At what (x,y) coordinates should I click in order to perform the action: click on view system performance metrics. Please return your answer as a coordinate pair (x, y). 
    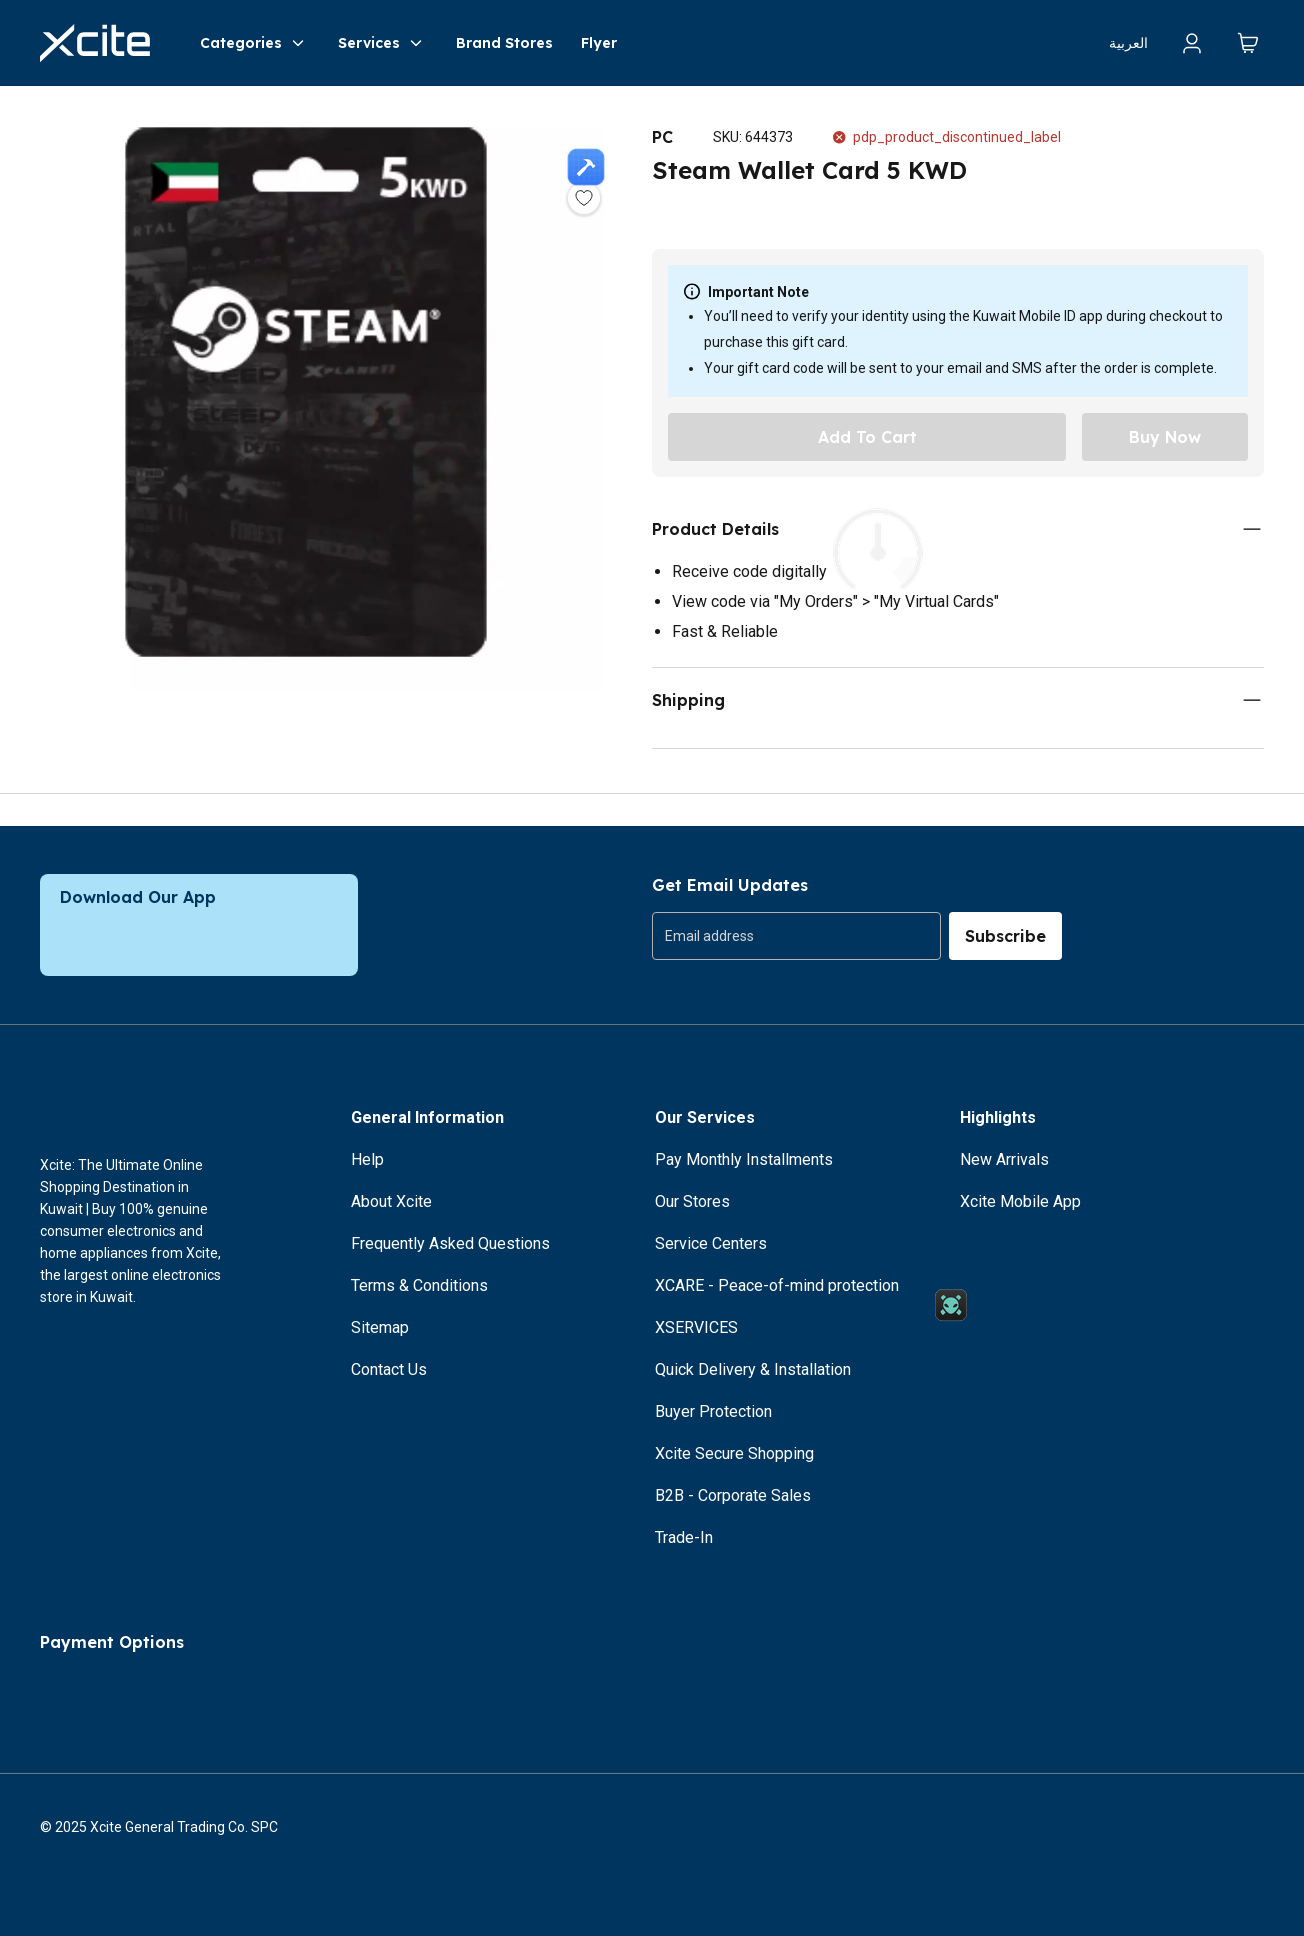
    Looking at the image, I should click on (878, 549).